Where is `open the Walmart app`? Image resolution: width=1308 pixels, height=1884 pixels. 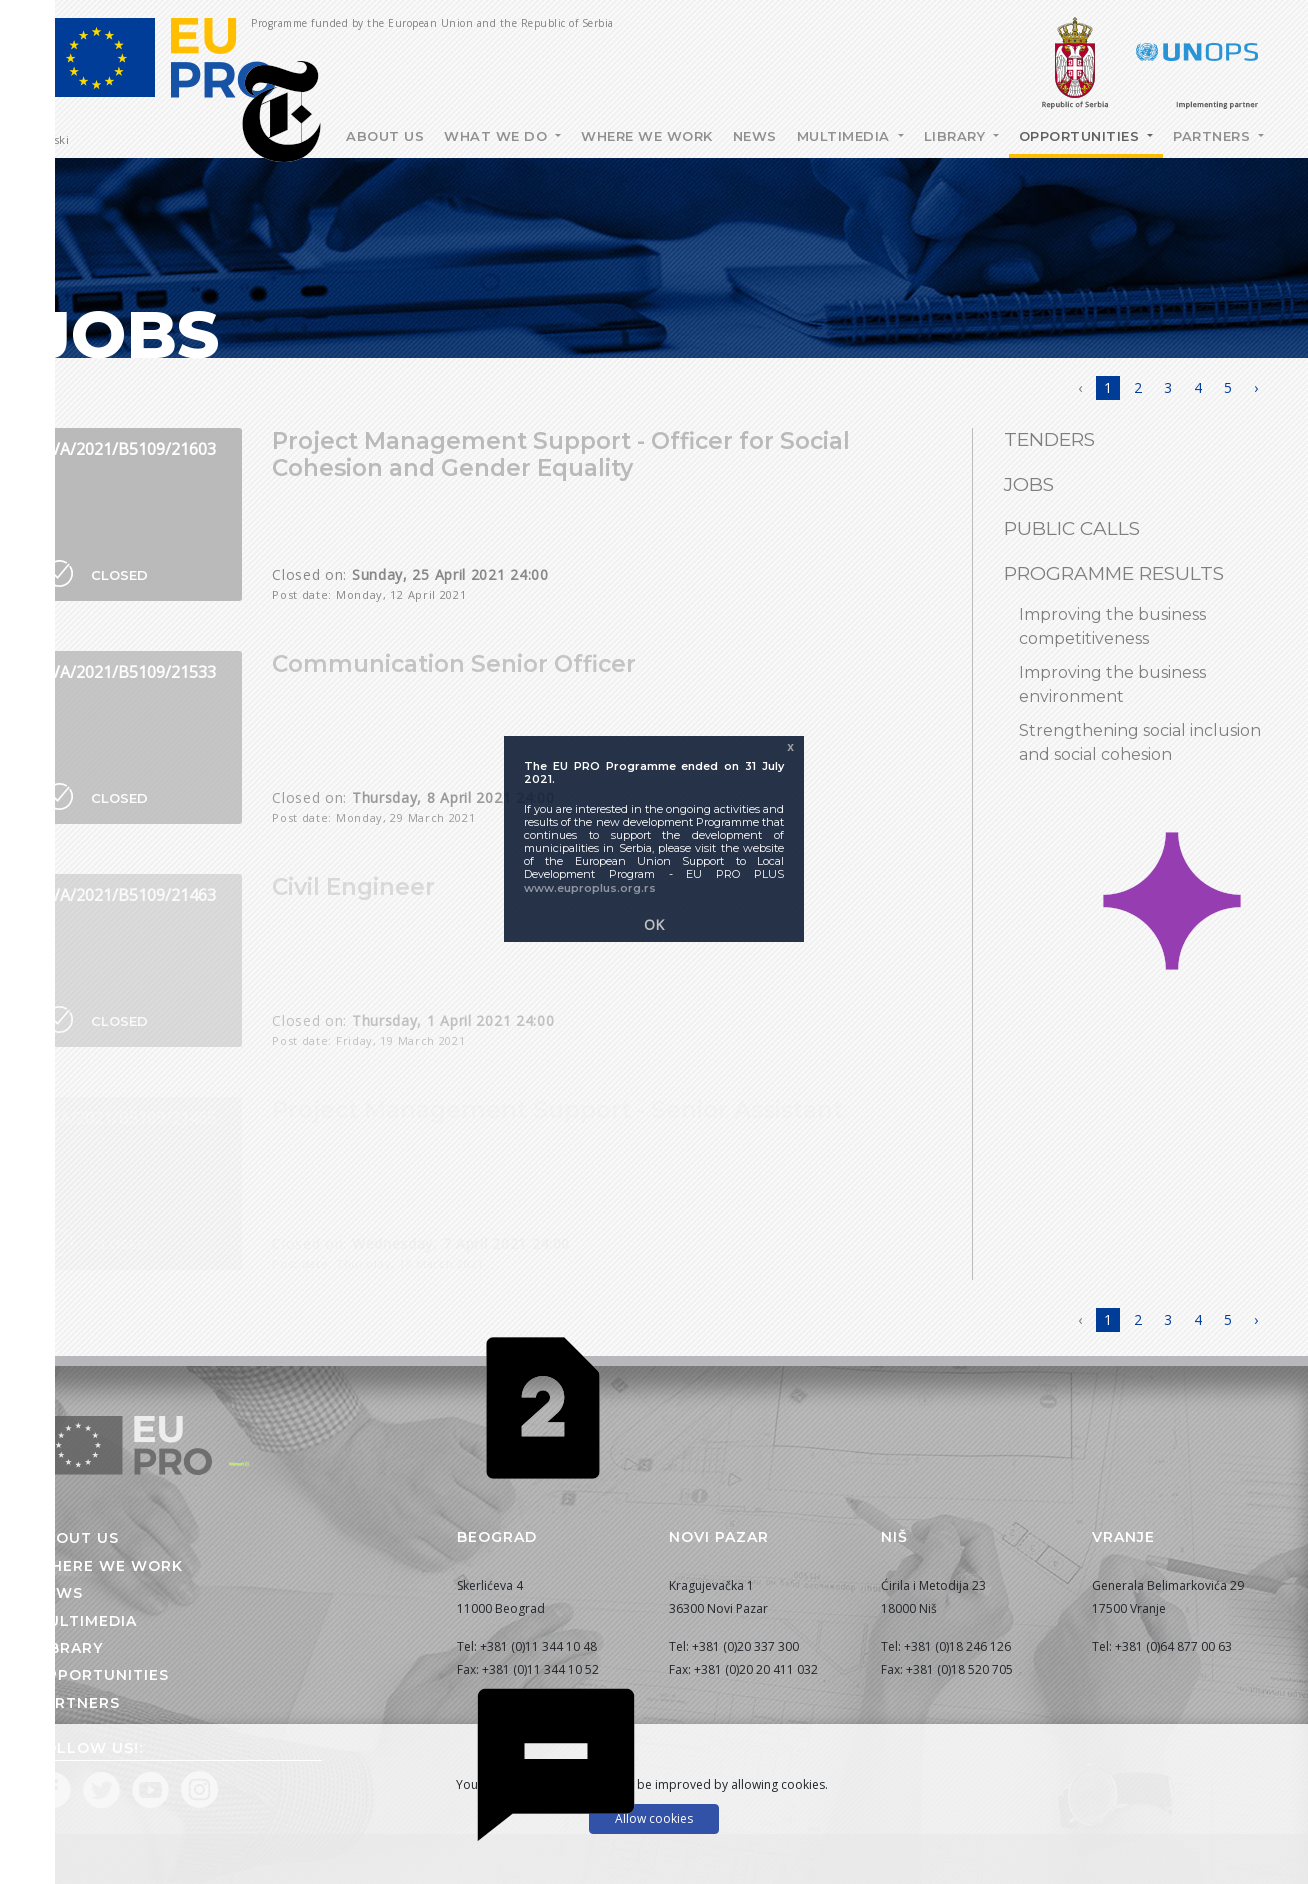
open the Walmart app is located at coordinates (239, 1464).